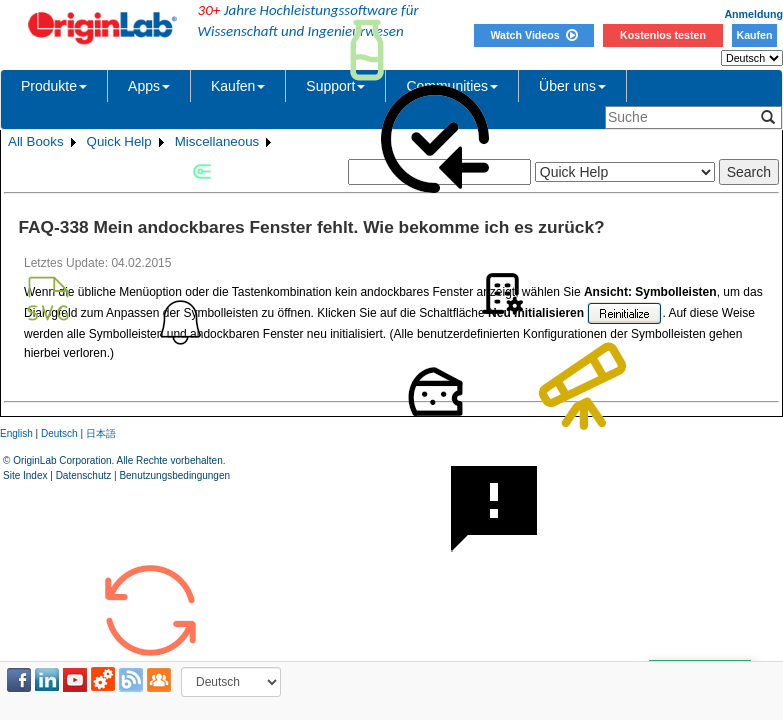 The image size is (783, 720). What do you see at coordinates (502, 293) in the screenshot?
I see `access building or facility settings` at bounding box center [502, 293].